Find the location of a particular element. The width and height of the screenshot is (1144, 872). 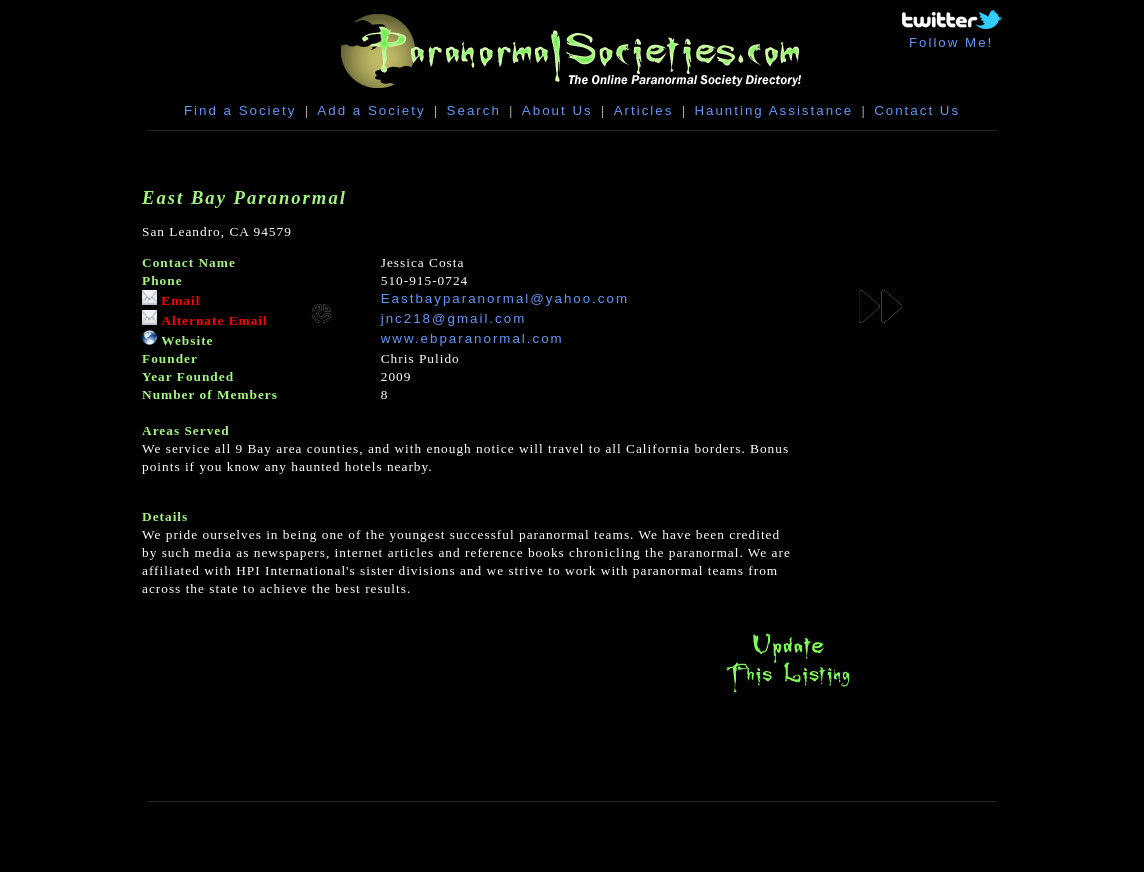

view analytics or statistics breakdown is located at coordinates (321, 313).